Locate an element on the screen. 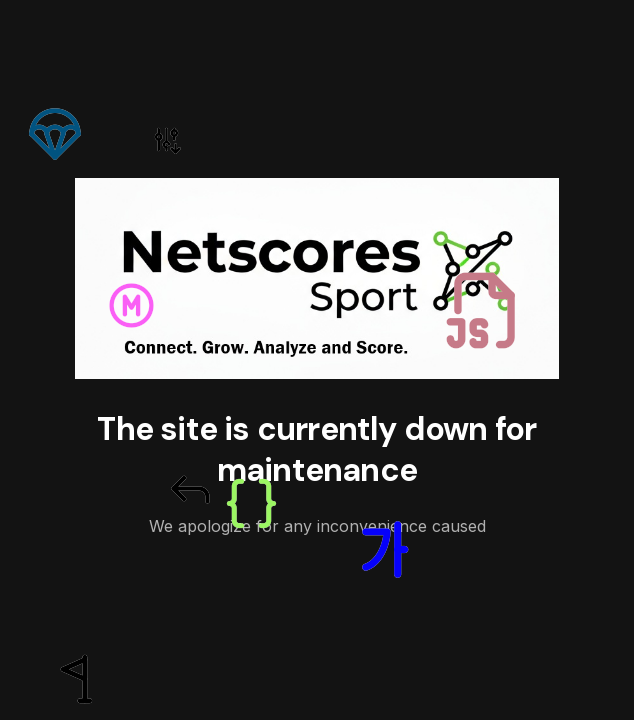 Image resolution: width=634 pixels, height=720 pixels. mark or flag an important item is located at coordinates (80, 679).